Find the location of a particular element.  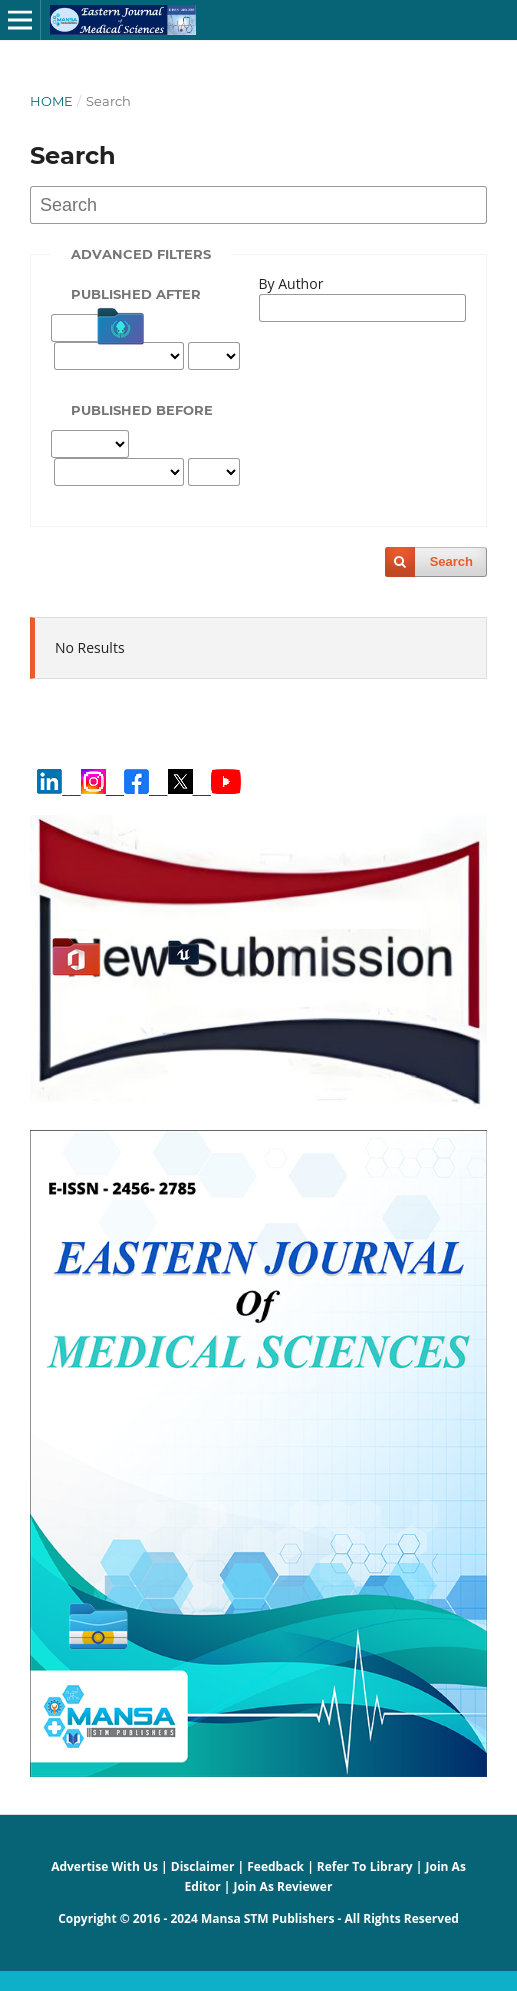

folder containing Unreal Engine project files is located at coordinates (183, 953).